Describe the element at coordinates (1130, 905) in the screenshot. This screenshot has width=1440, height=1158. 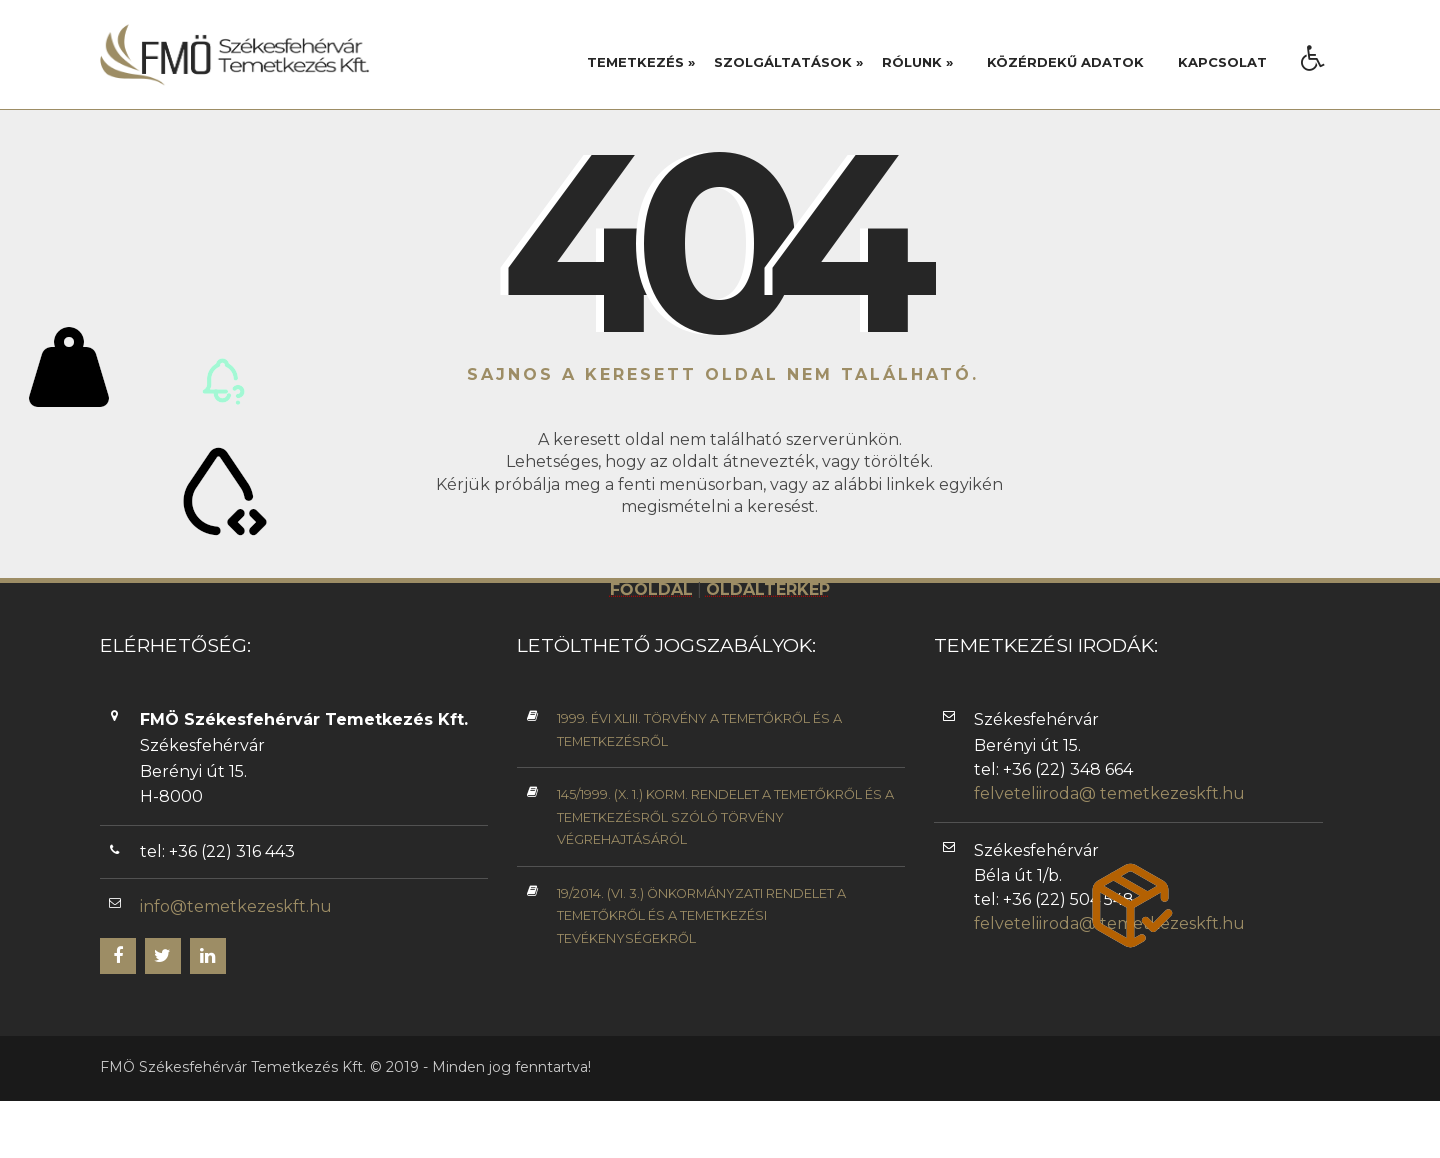
I see `order delivered successfully` at that location.